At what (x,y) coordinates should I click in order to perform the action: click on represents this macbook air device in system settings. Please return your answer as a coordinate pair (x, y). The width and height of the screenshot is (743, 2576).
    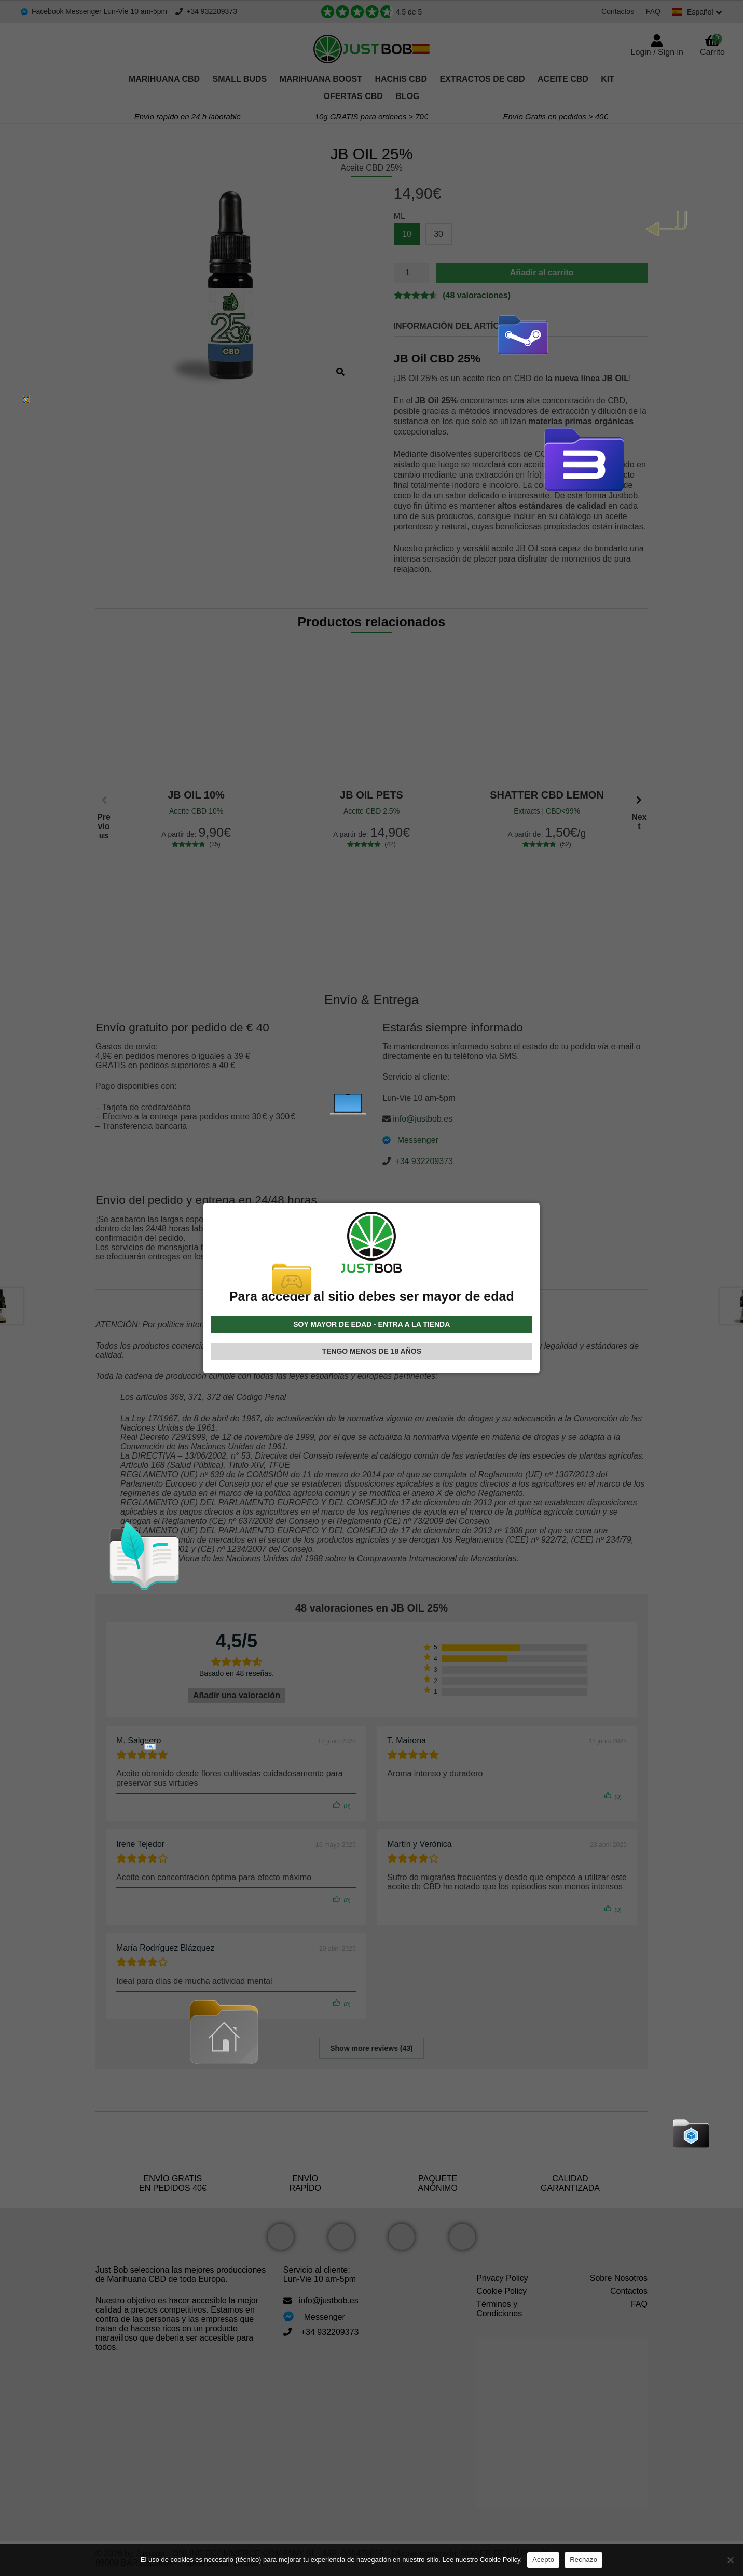
    Looking at the image, I should click on (348, 1101).